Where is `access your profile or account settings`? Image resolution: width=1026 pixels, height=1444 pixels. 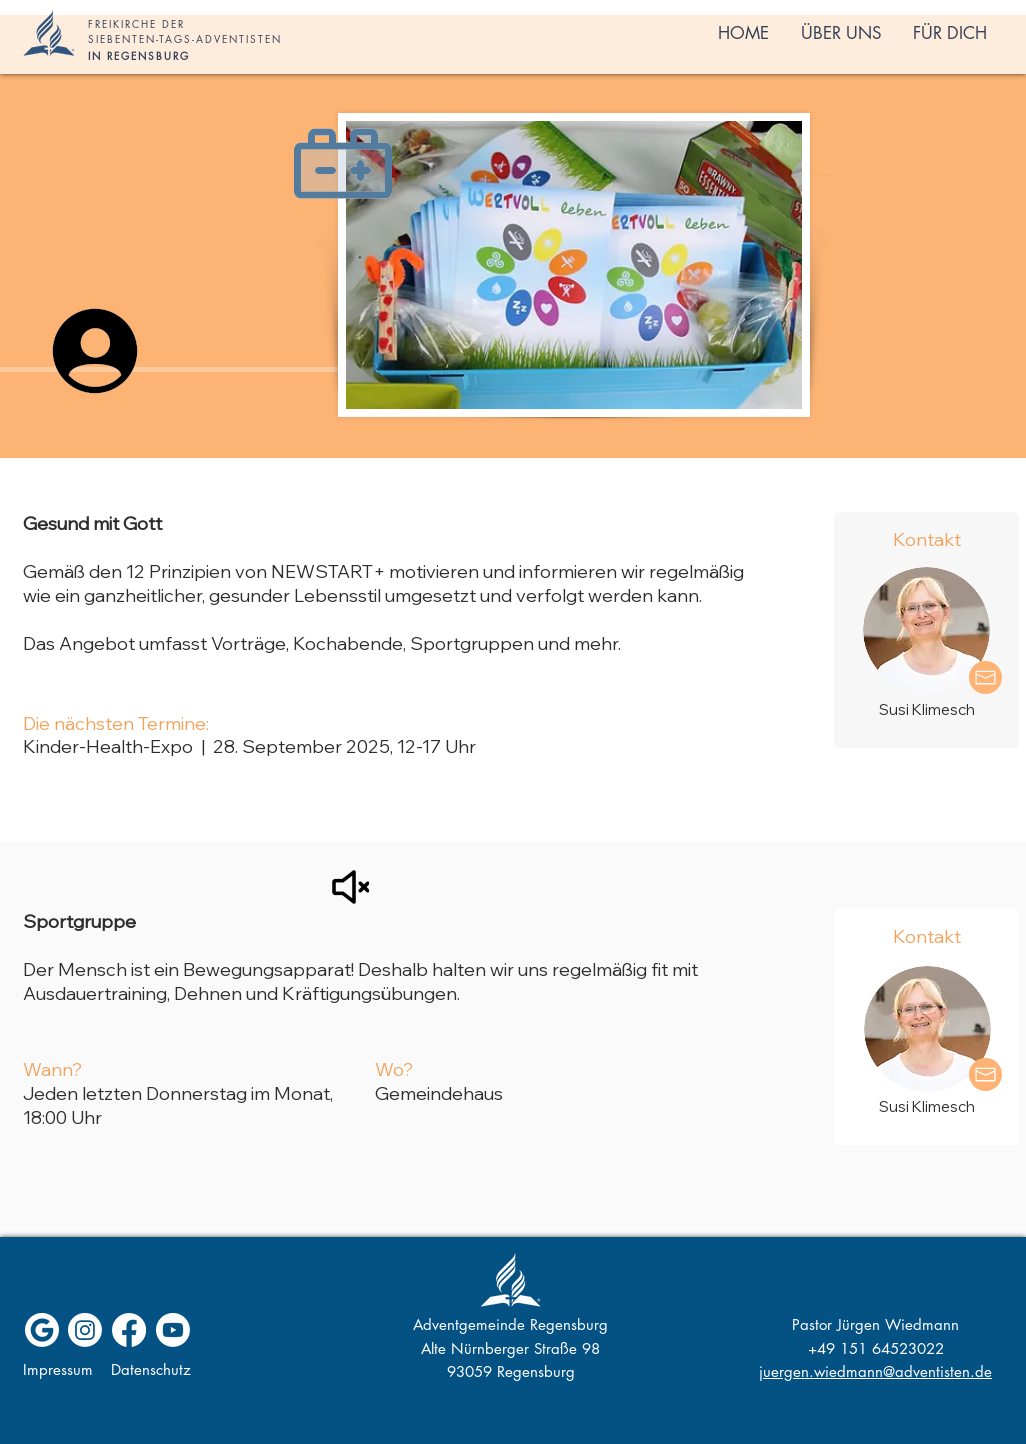
access your profile or account settings is located at coordinates (95, 351).